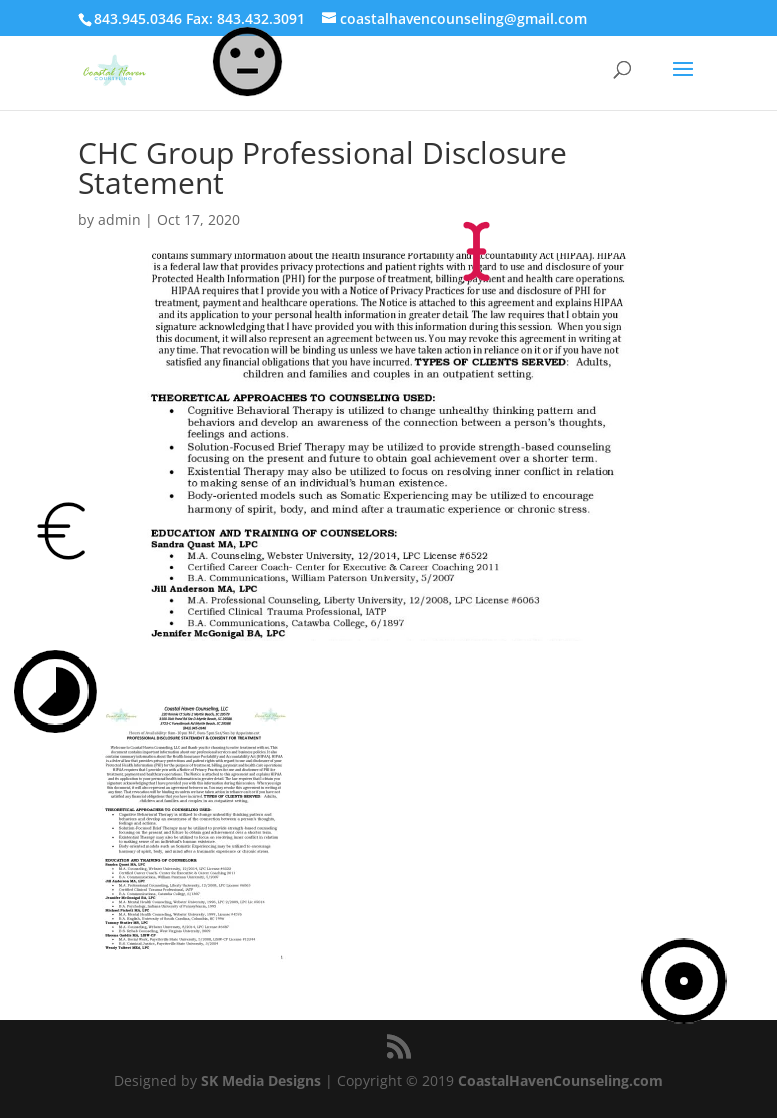 This screenshot has height=1118, width=777. What do you see at coordinates (476, 251) in the screenshot?
I see `text input field is active` at bounding box center [476, 251].